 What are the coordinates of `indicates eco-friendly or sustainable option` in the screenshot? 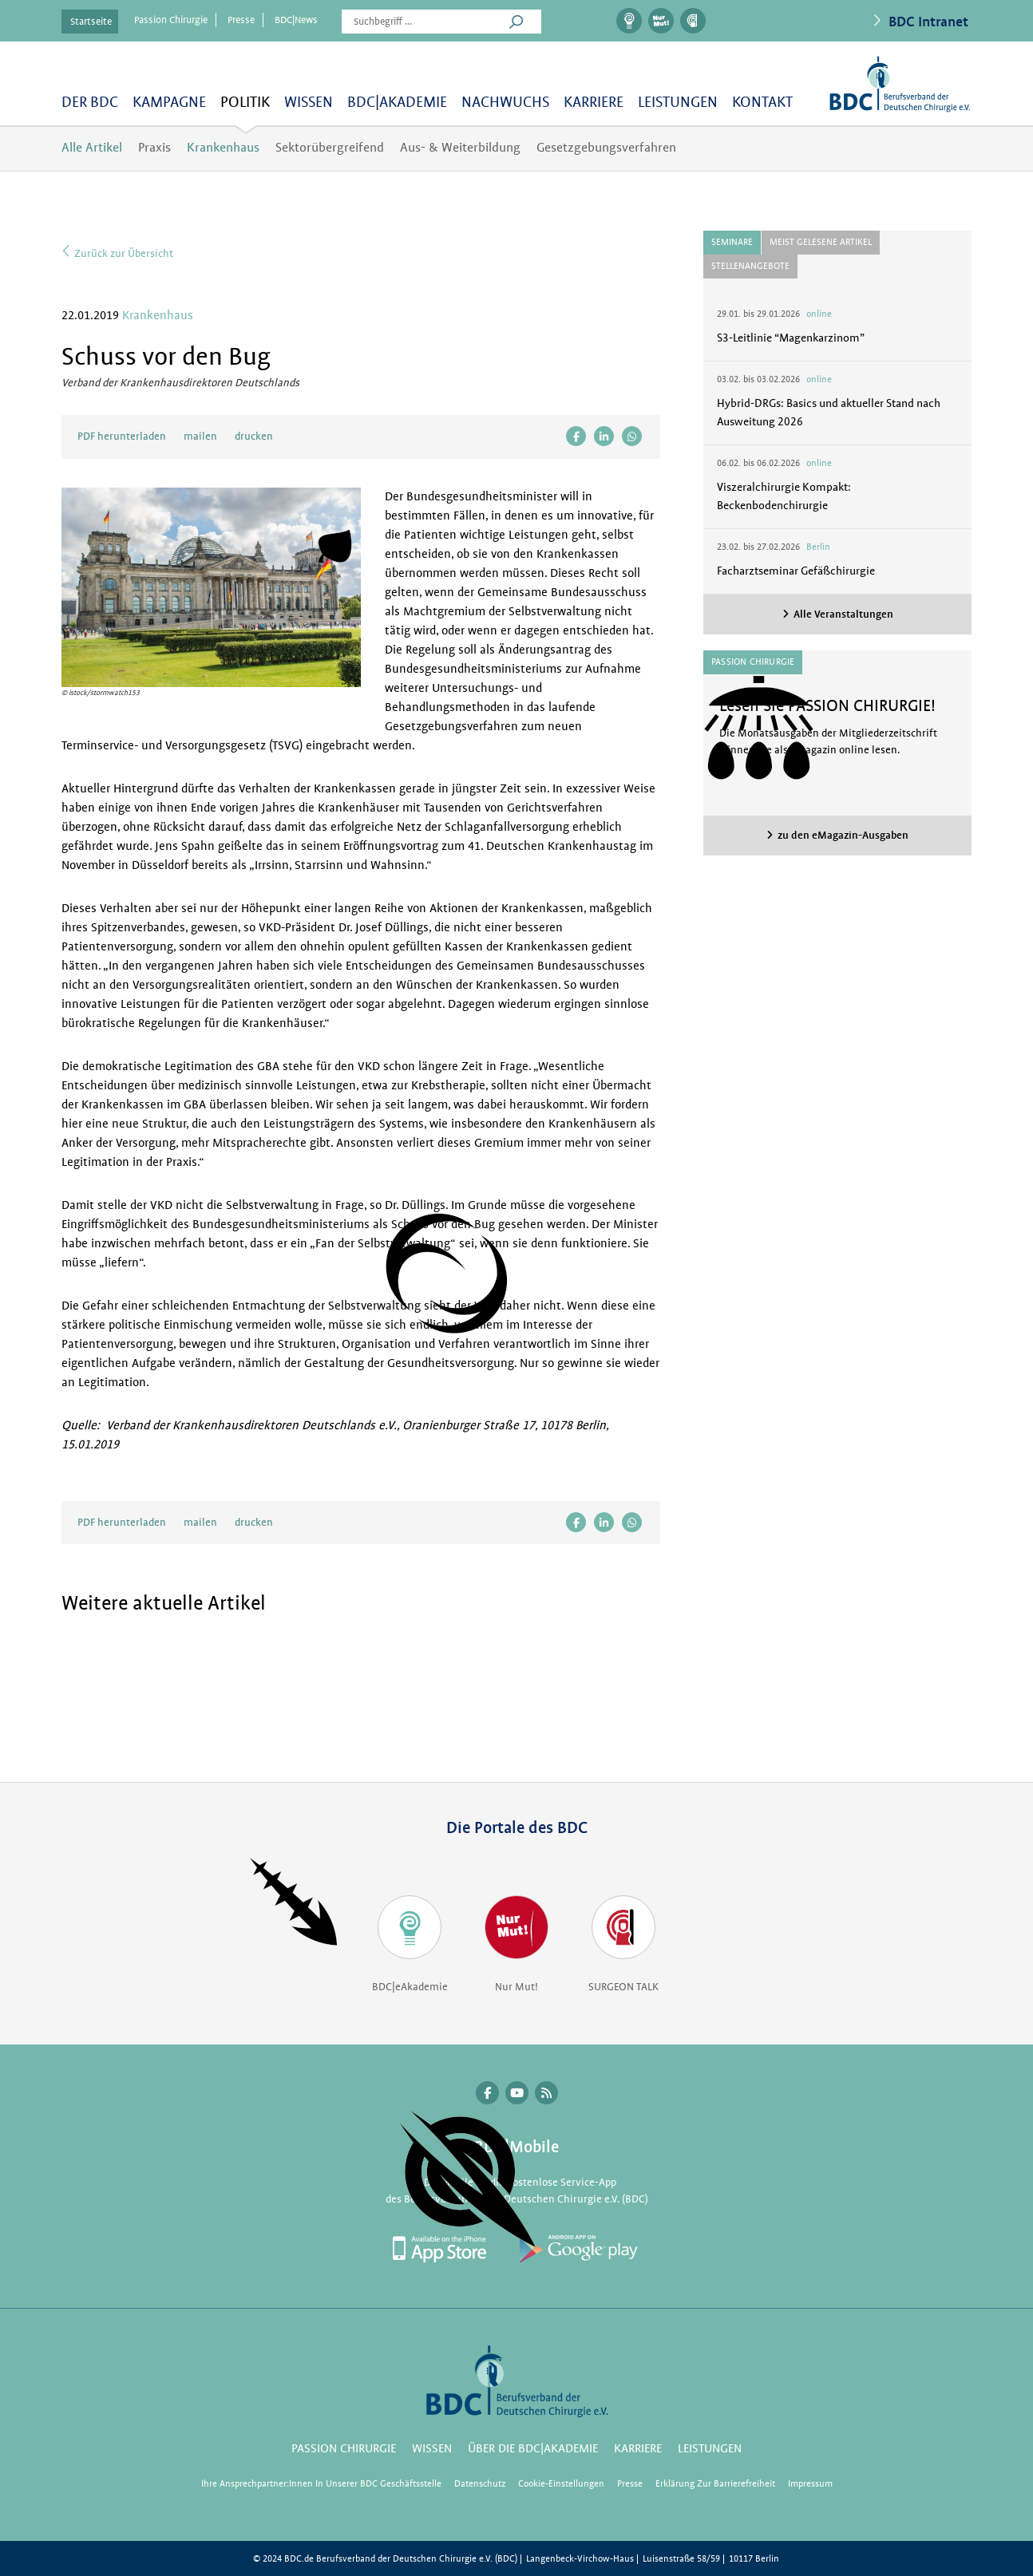 It's located at (334, 546).